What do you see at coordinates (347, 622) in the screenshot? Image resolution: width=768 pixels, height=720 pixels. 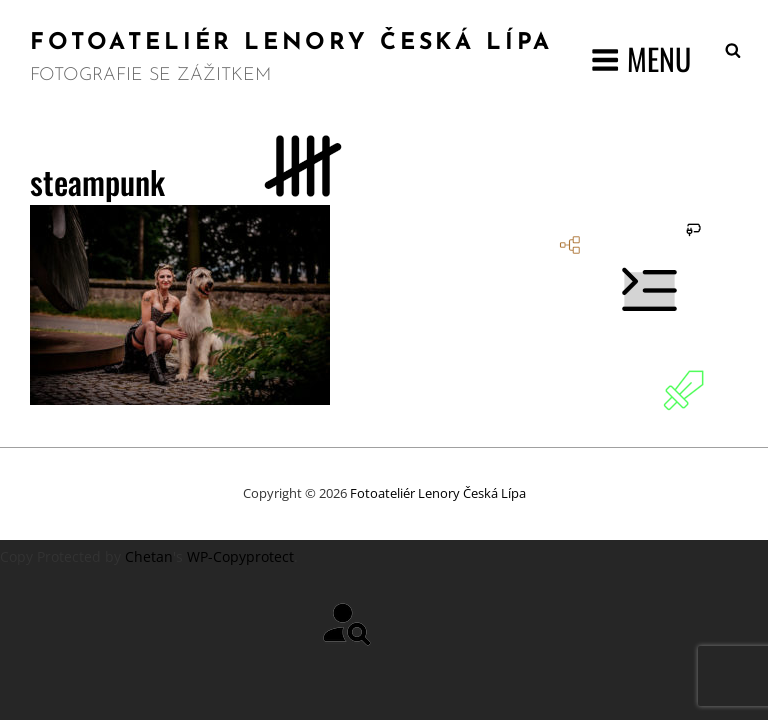 I see `search for a person or contact` at bounding box center [347, 622].